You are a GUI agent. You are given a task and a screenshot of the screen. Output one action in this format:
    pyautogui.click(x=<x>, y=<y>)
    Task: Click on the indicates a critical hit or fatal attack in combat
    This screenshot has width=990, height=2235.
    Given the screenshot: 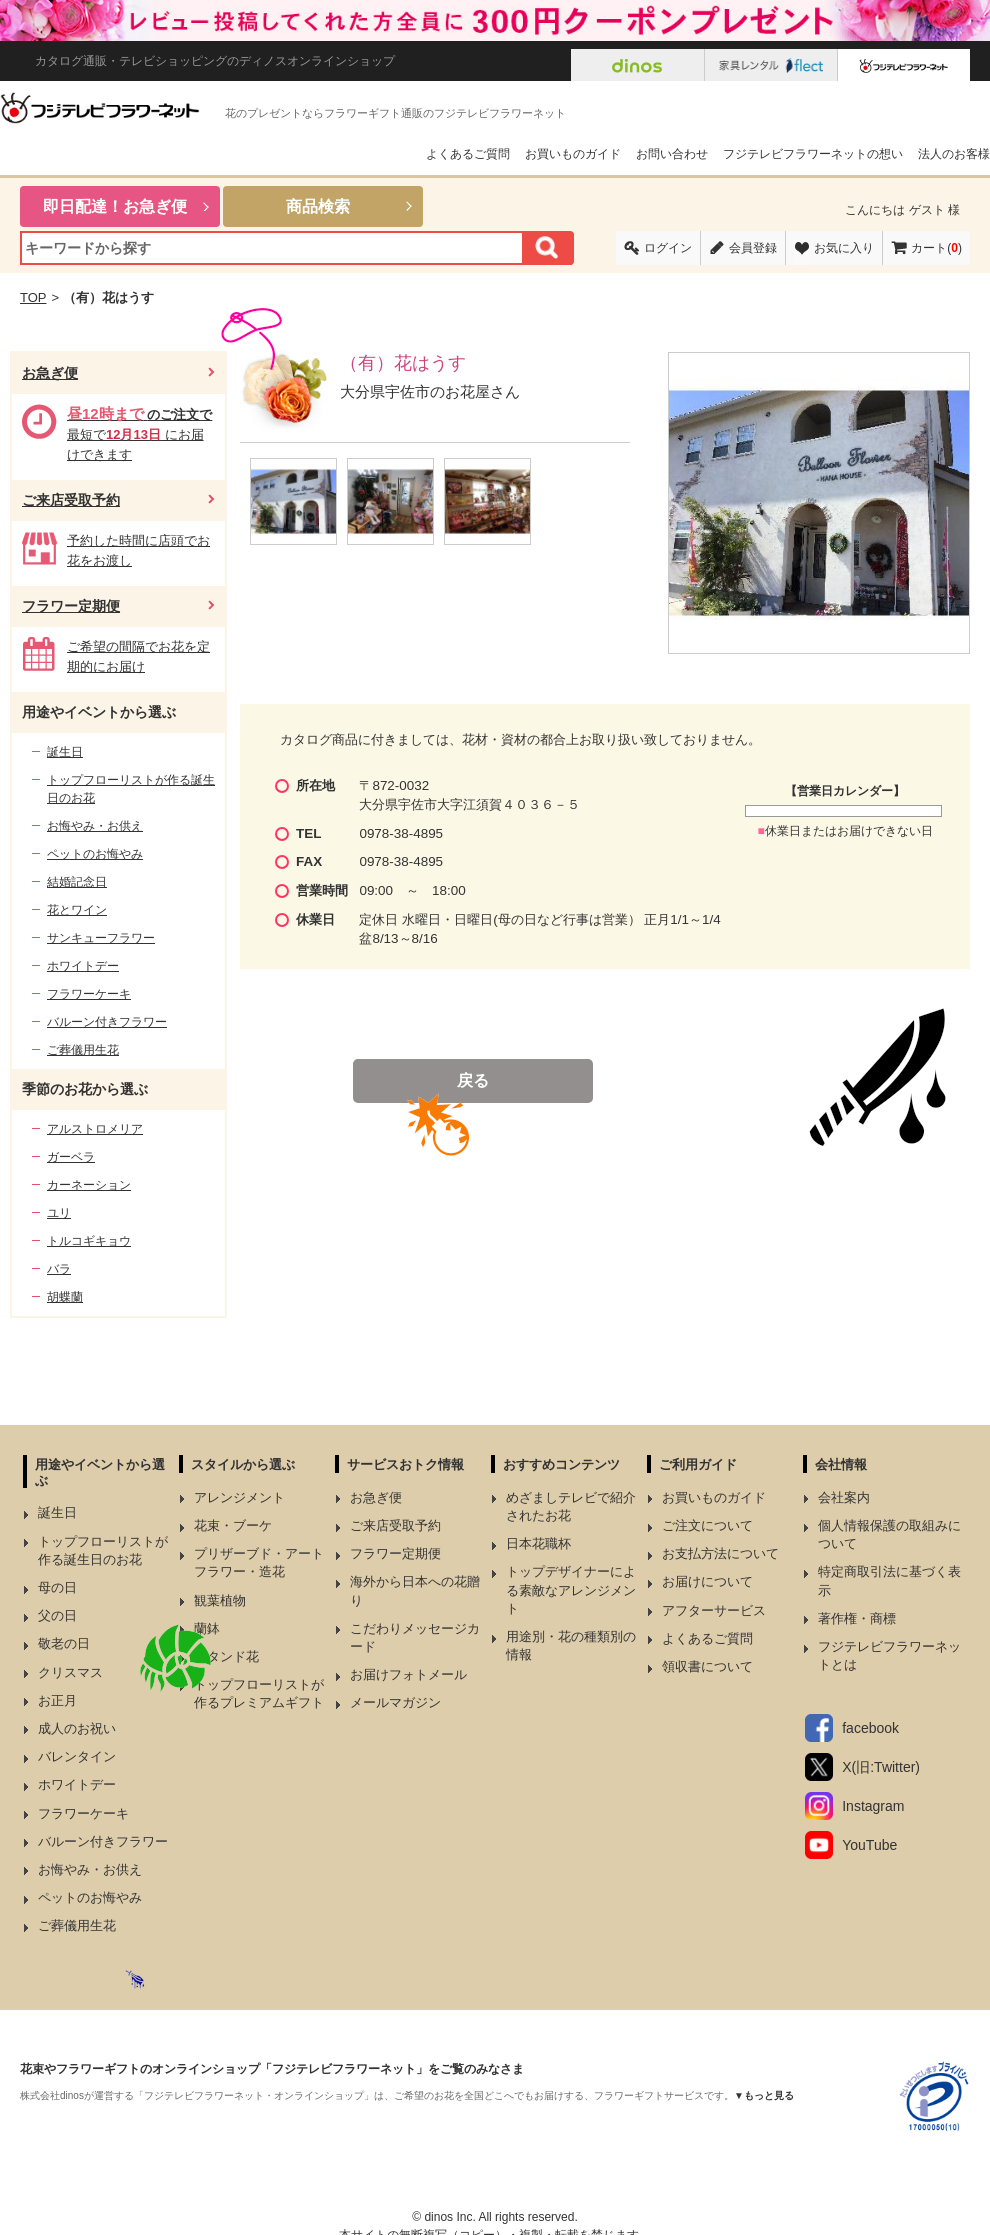 What is the action you would take?
    pyautogui.click(x=135, y=1979)
    